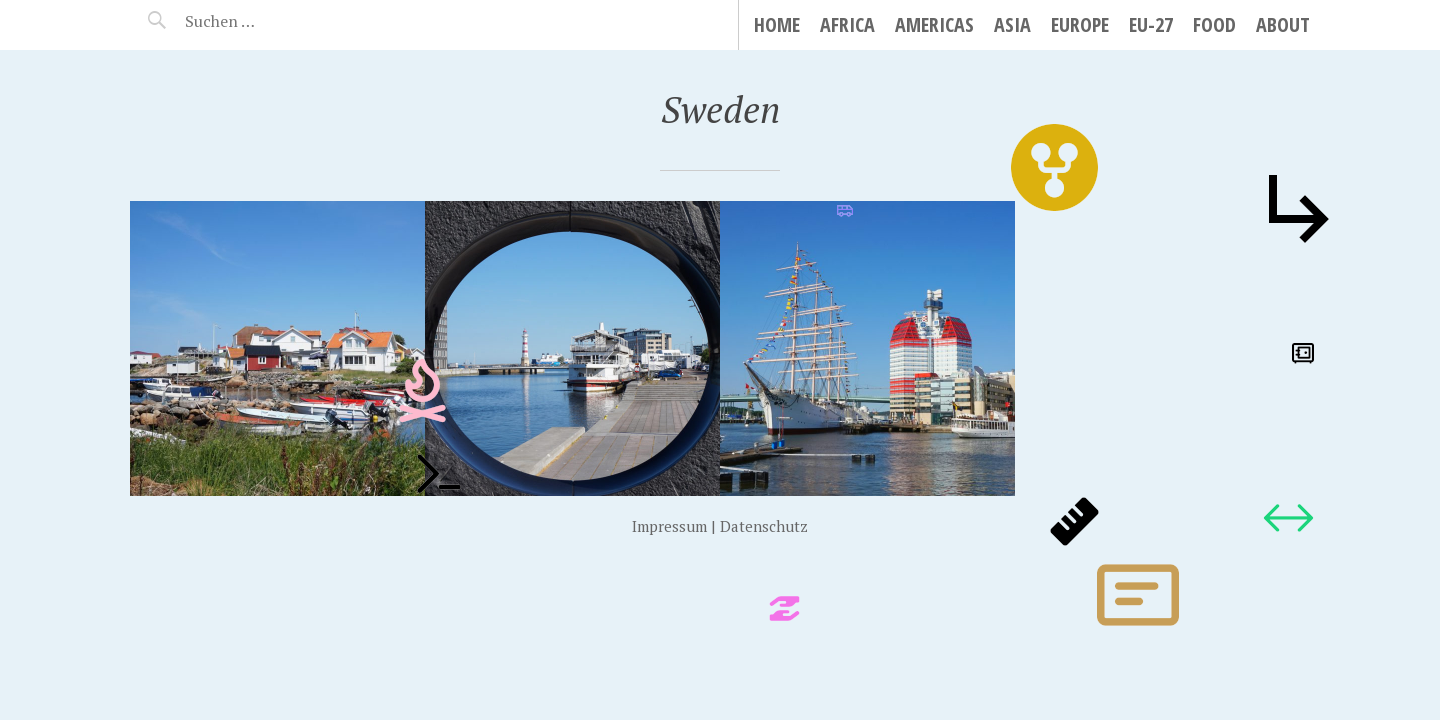 Image resolution: width=1440 pixels, height=720 pixels. Describe the element at coordinates (422, 390) in the screenshot. I see `start a campfire or outdoor activity mode` at that location.